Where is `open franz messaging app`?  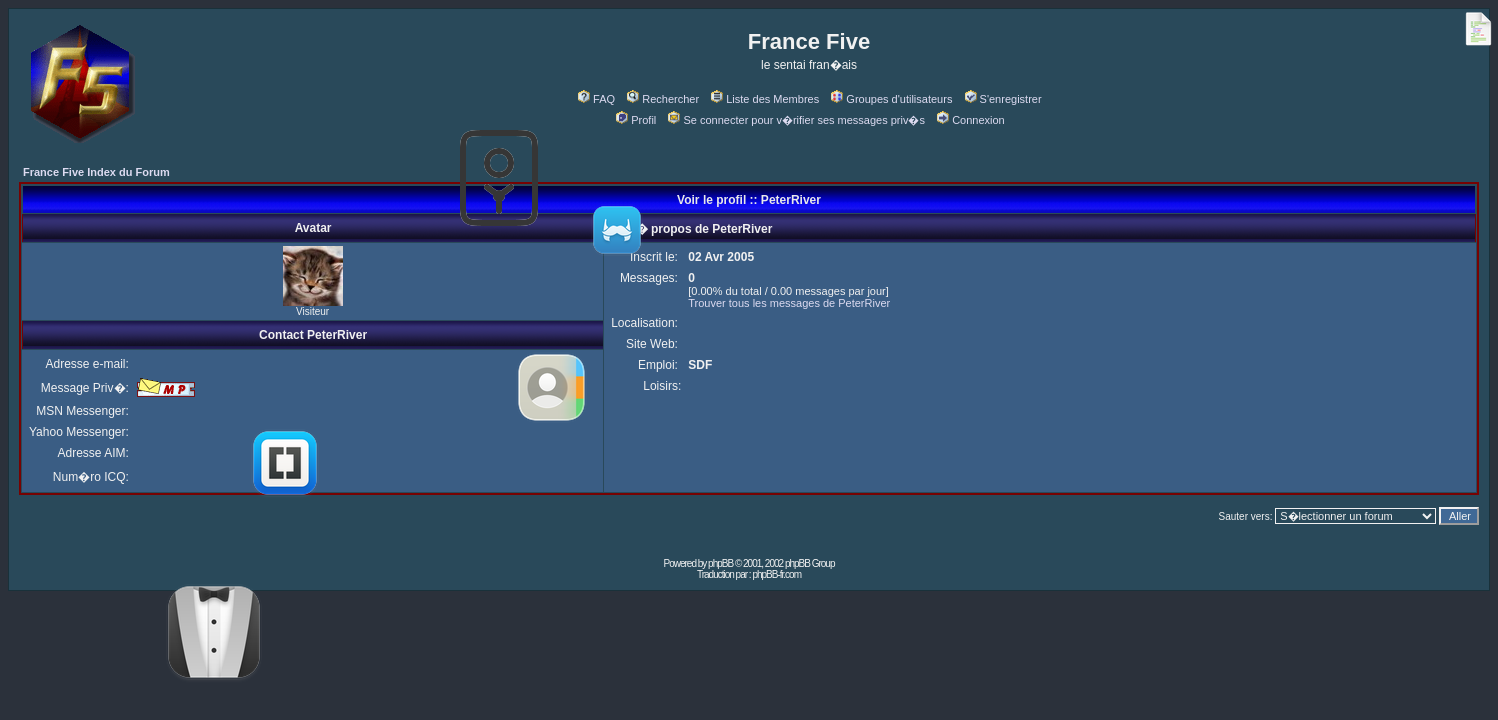 open franz messaging app is located at coordinates (617, 230).